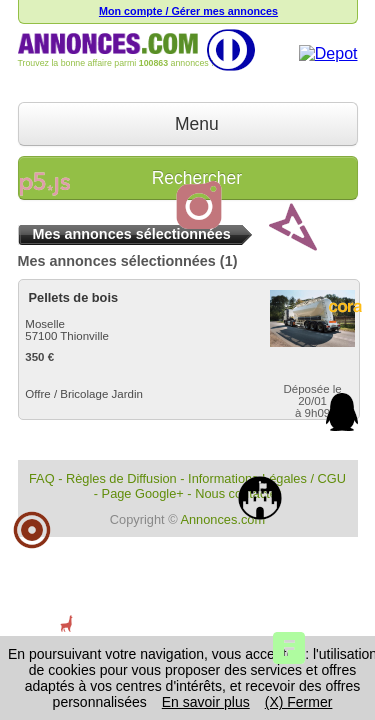 The width and height of the screenshot is (375, 720). What do you see at coordinates (260, 498) in the screenshot?
I see `fort awesome brand logo` at bounding box center [260, 498].